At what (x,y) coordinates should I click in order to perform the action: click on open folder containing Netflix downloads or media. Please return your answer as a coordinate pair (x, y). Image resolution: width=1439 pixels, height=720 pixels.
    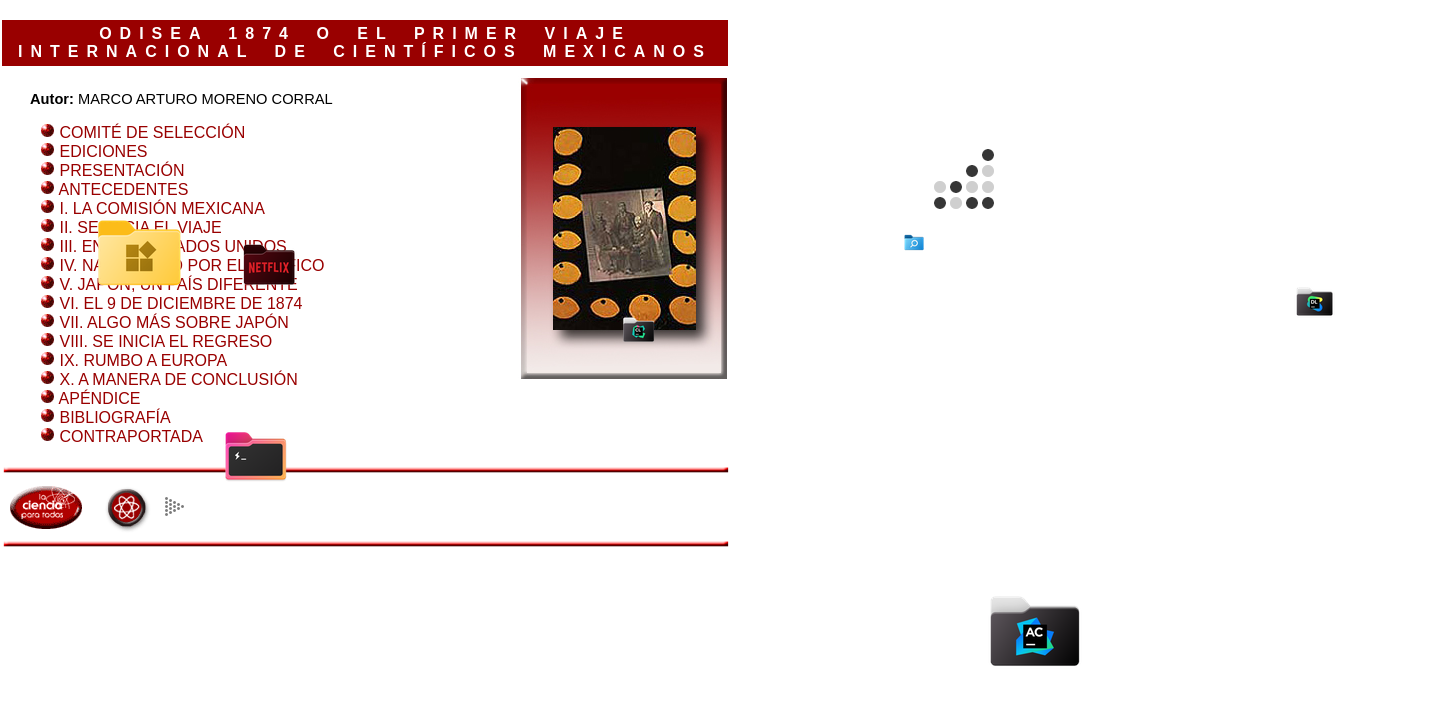
    Looking at the image, I should click on (269, 266).